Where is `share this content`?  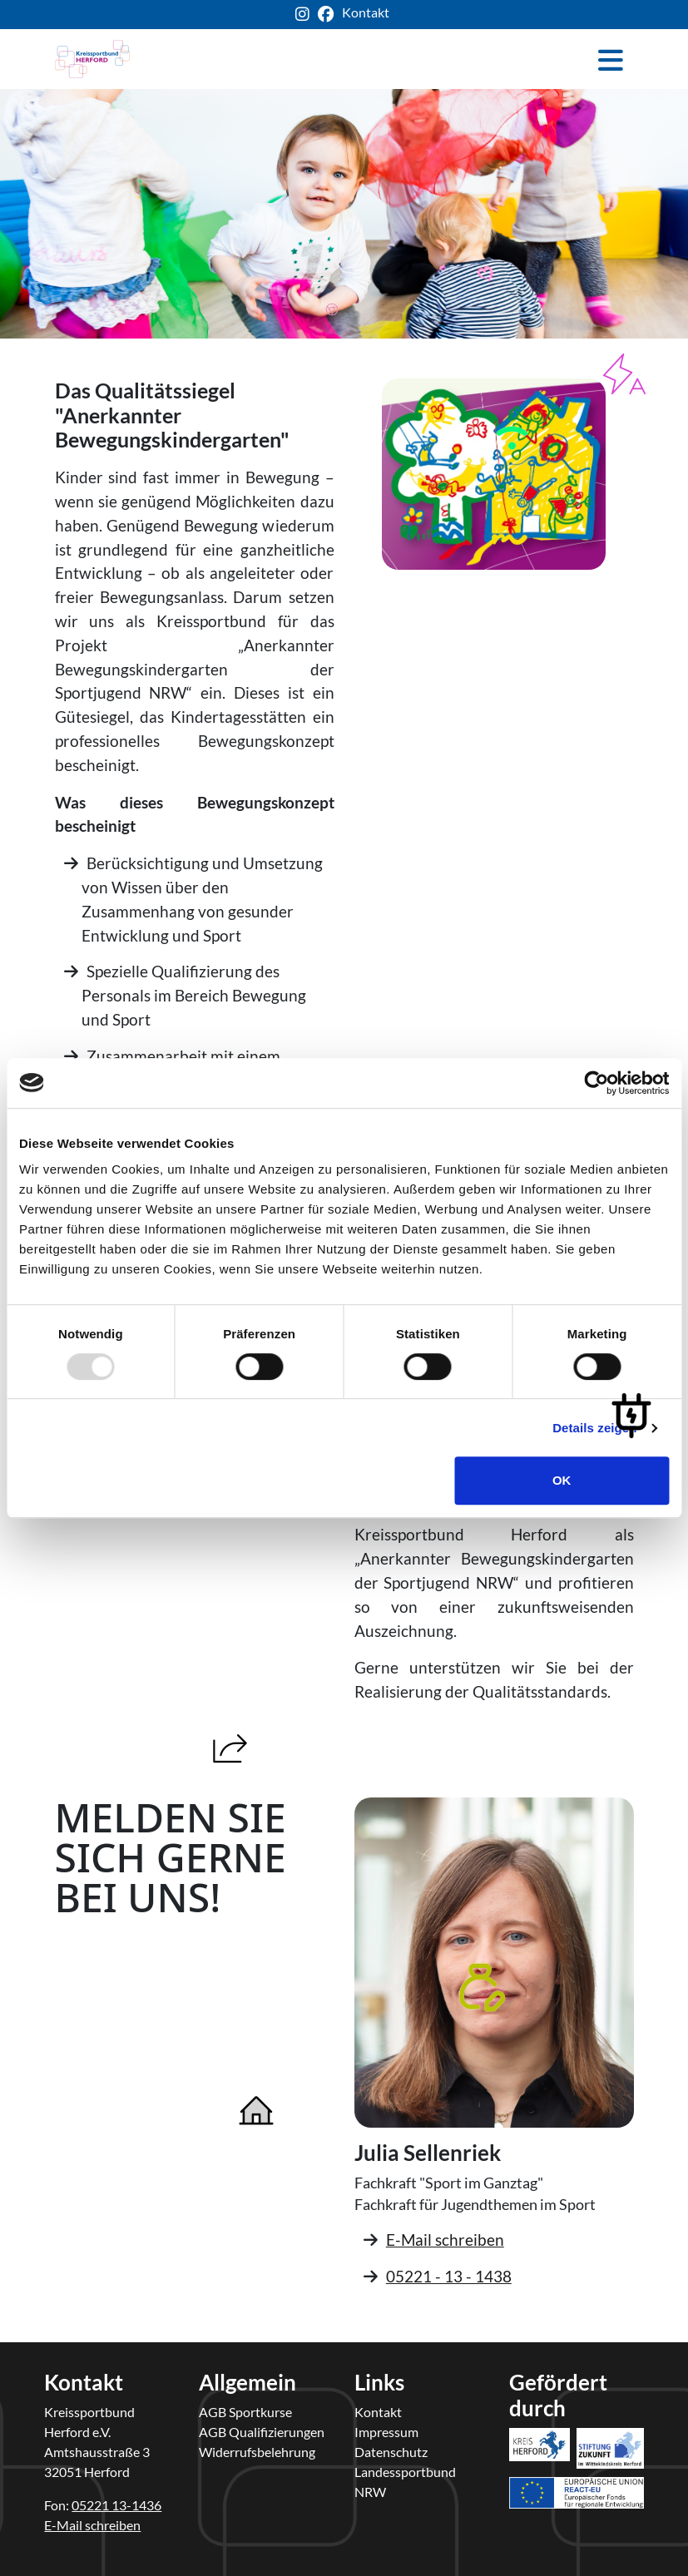 share this content is located at coordinates (230, 1747).